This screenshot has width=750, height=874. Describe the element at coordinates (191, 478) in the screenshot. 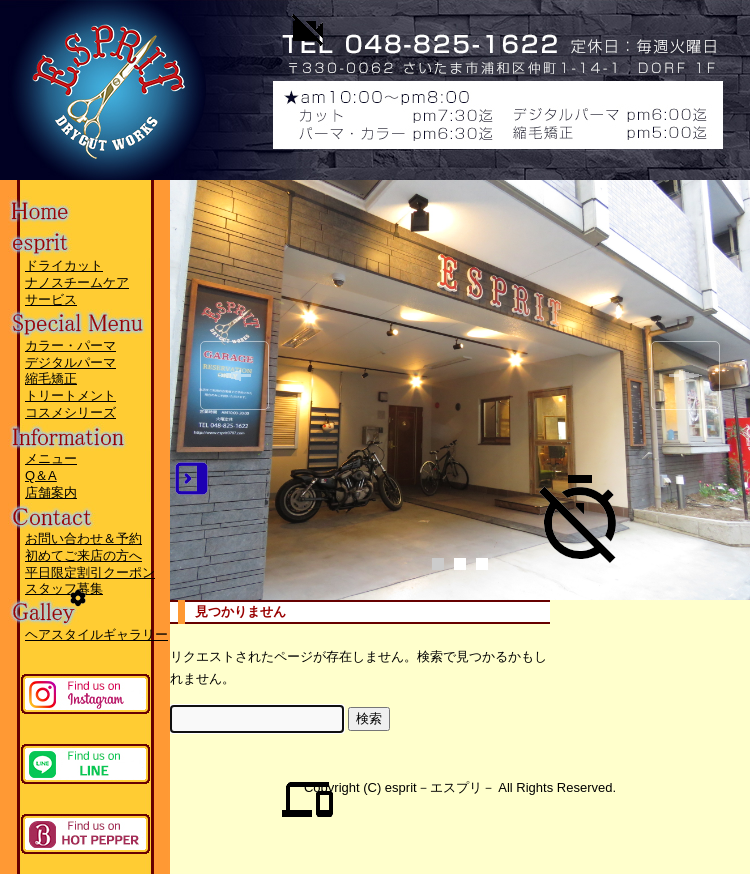

I see `collapse the right sidebar panel` at that location.